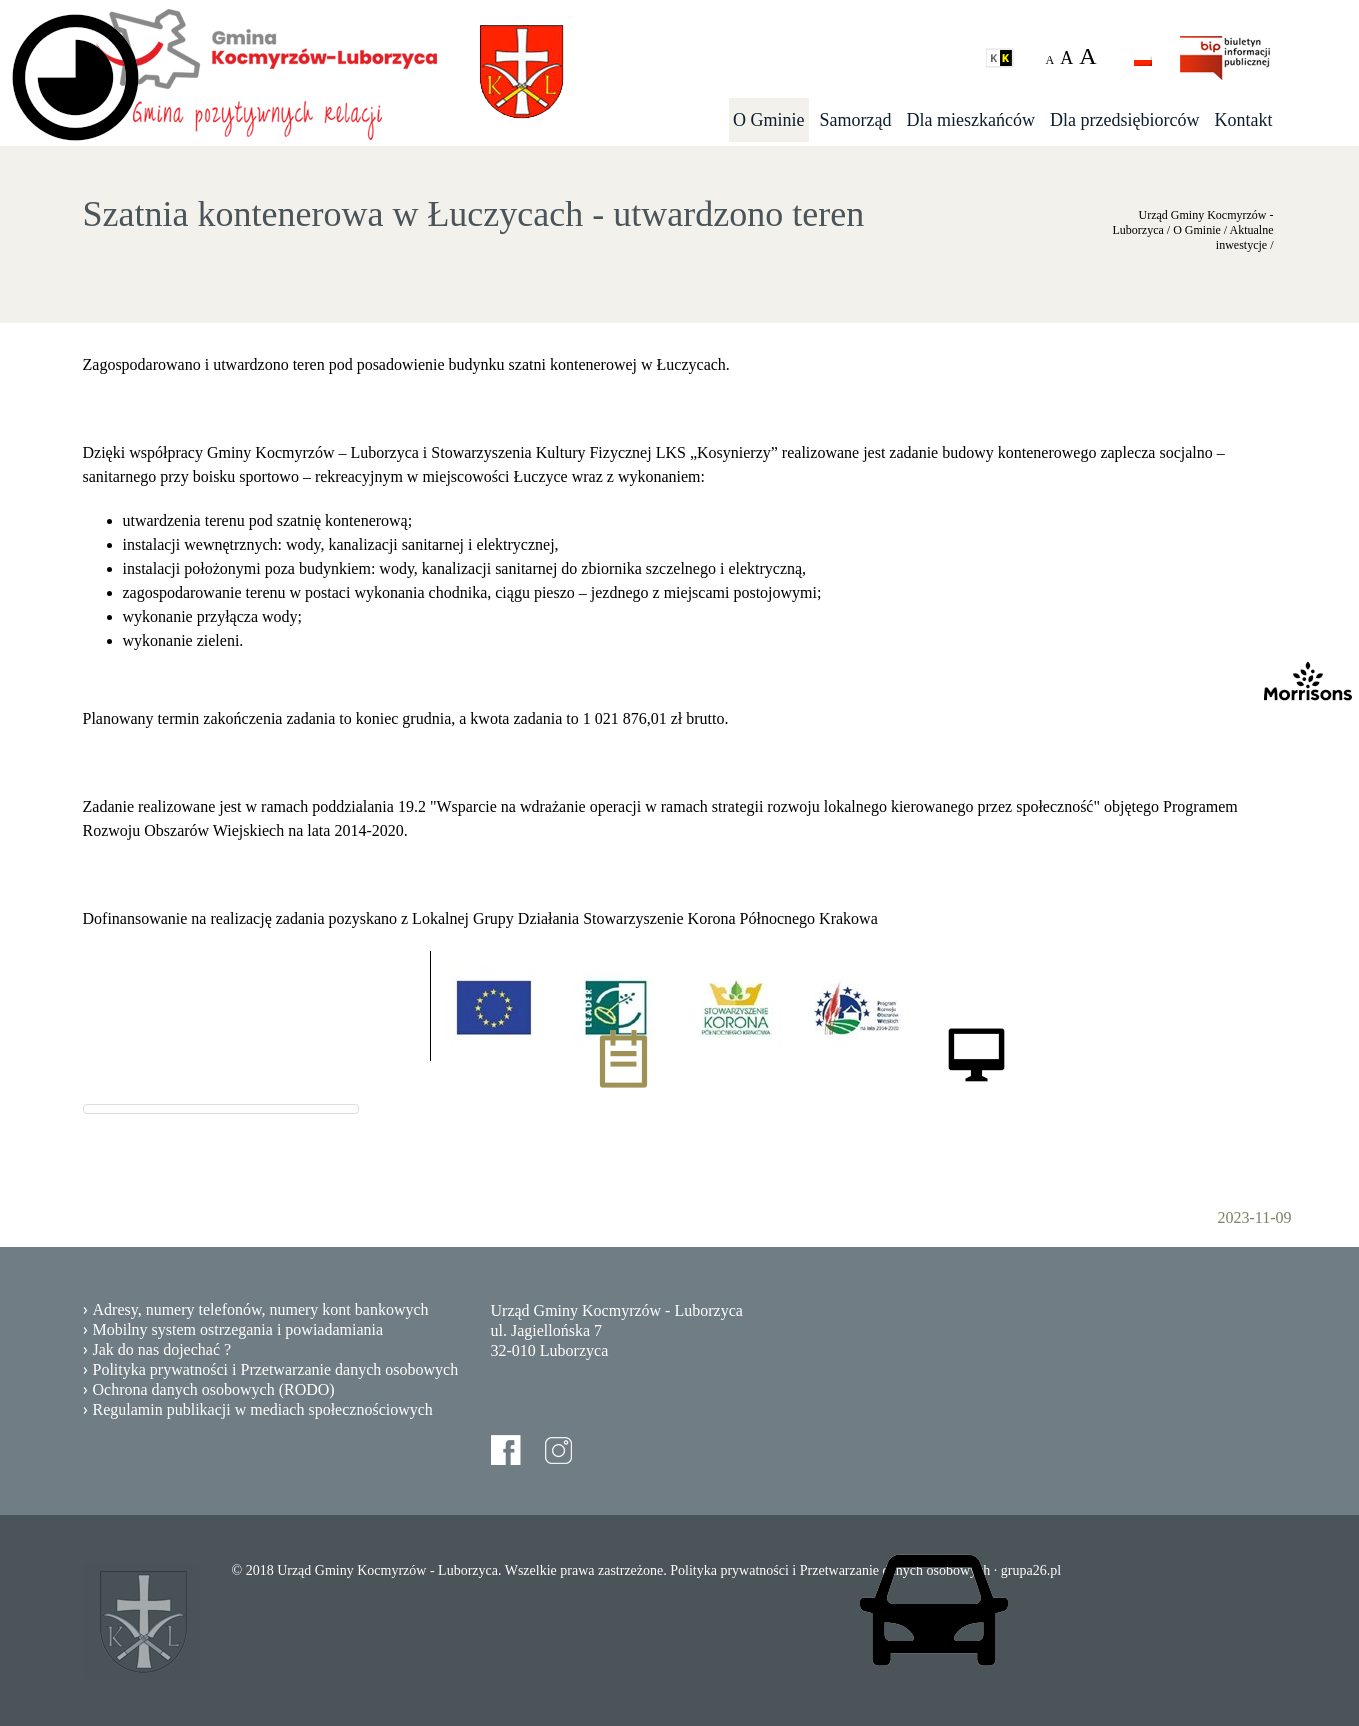 The image size is (1359, 1726). What do you see at coordinates (934, 1604) in the screenshot?
I see `select car or driving mode for navigation` at bounding box center [934, 1604].